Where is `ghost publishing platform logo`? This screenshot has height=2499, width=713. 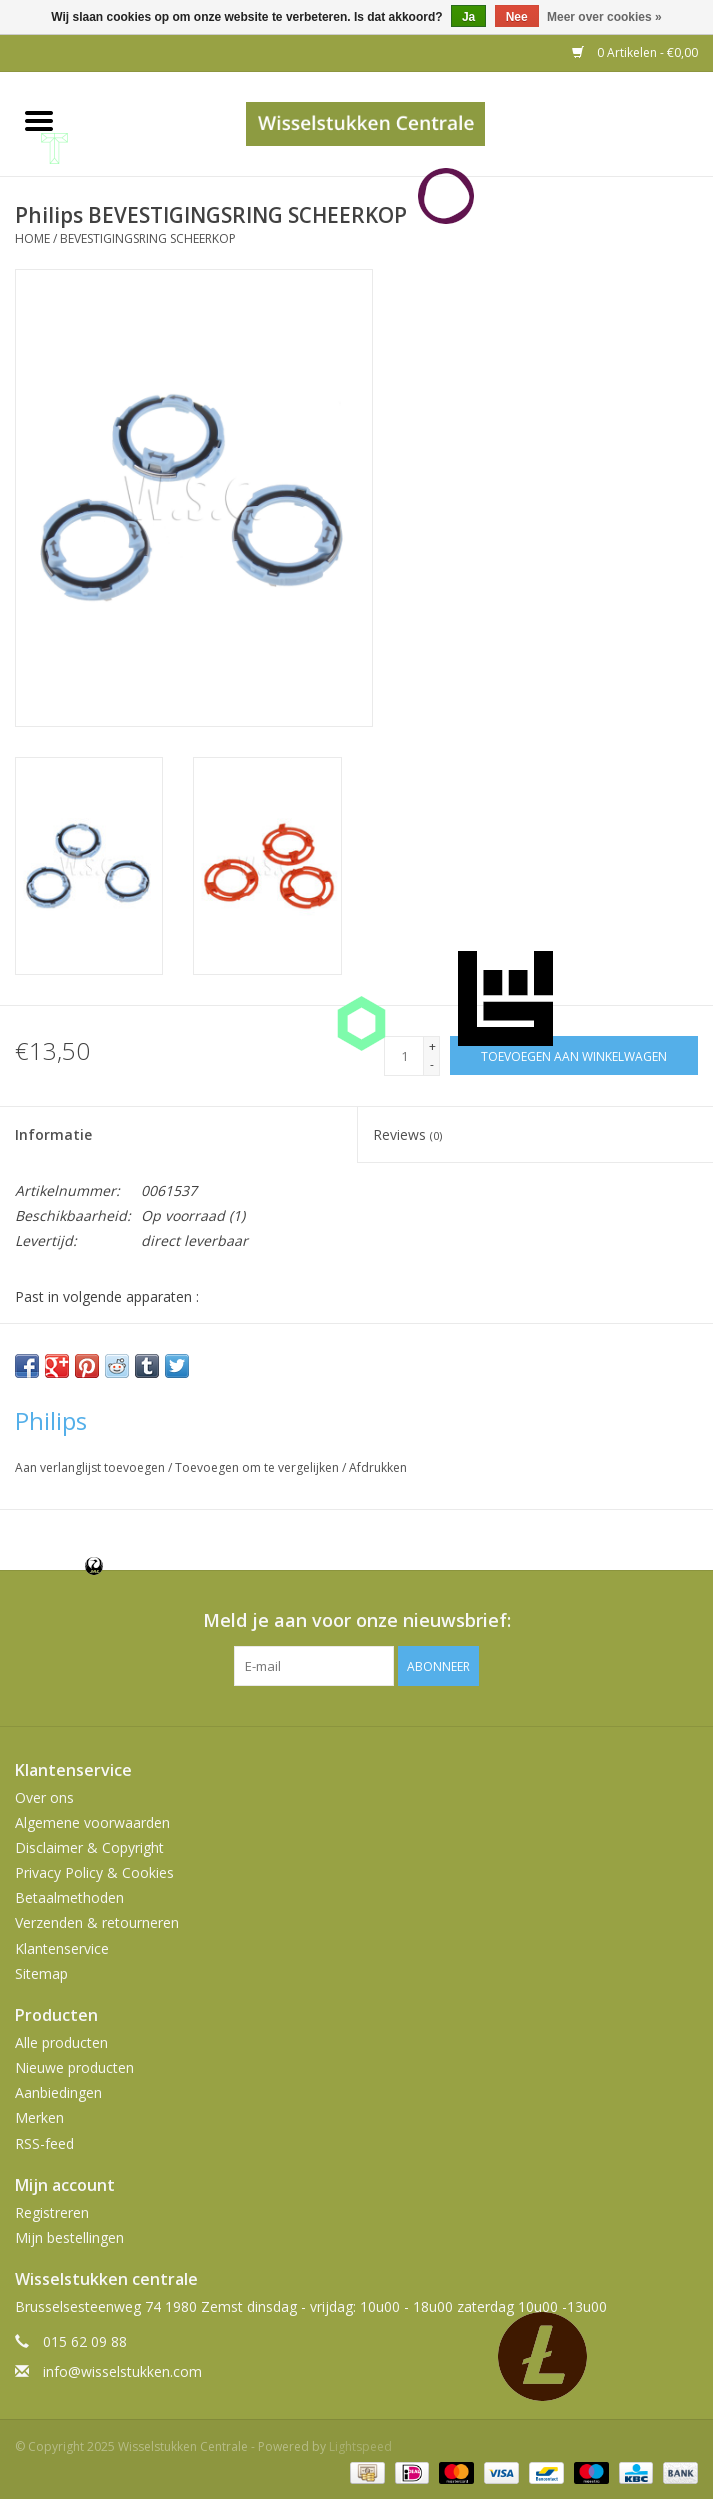 ghost publishing platform logo is located at coordinates (446, 196).